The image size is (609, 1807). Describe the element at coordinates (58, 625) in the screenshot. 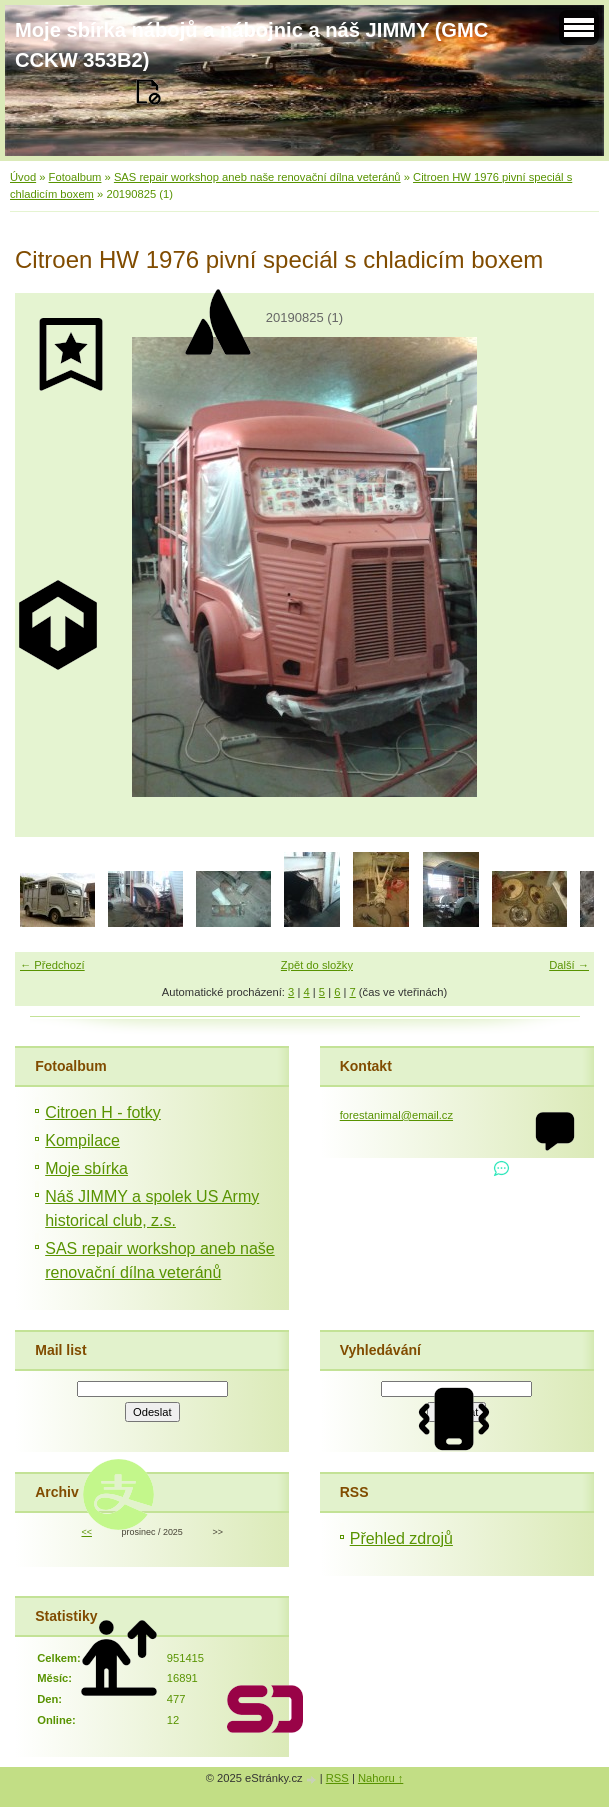

I see `open checkmk monitoring dashboard` at that location.